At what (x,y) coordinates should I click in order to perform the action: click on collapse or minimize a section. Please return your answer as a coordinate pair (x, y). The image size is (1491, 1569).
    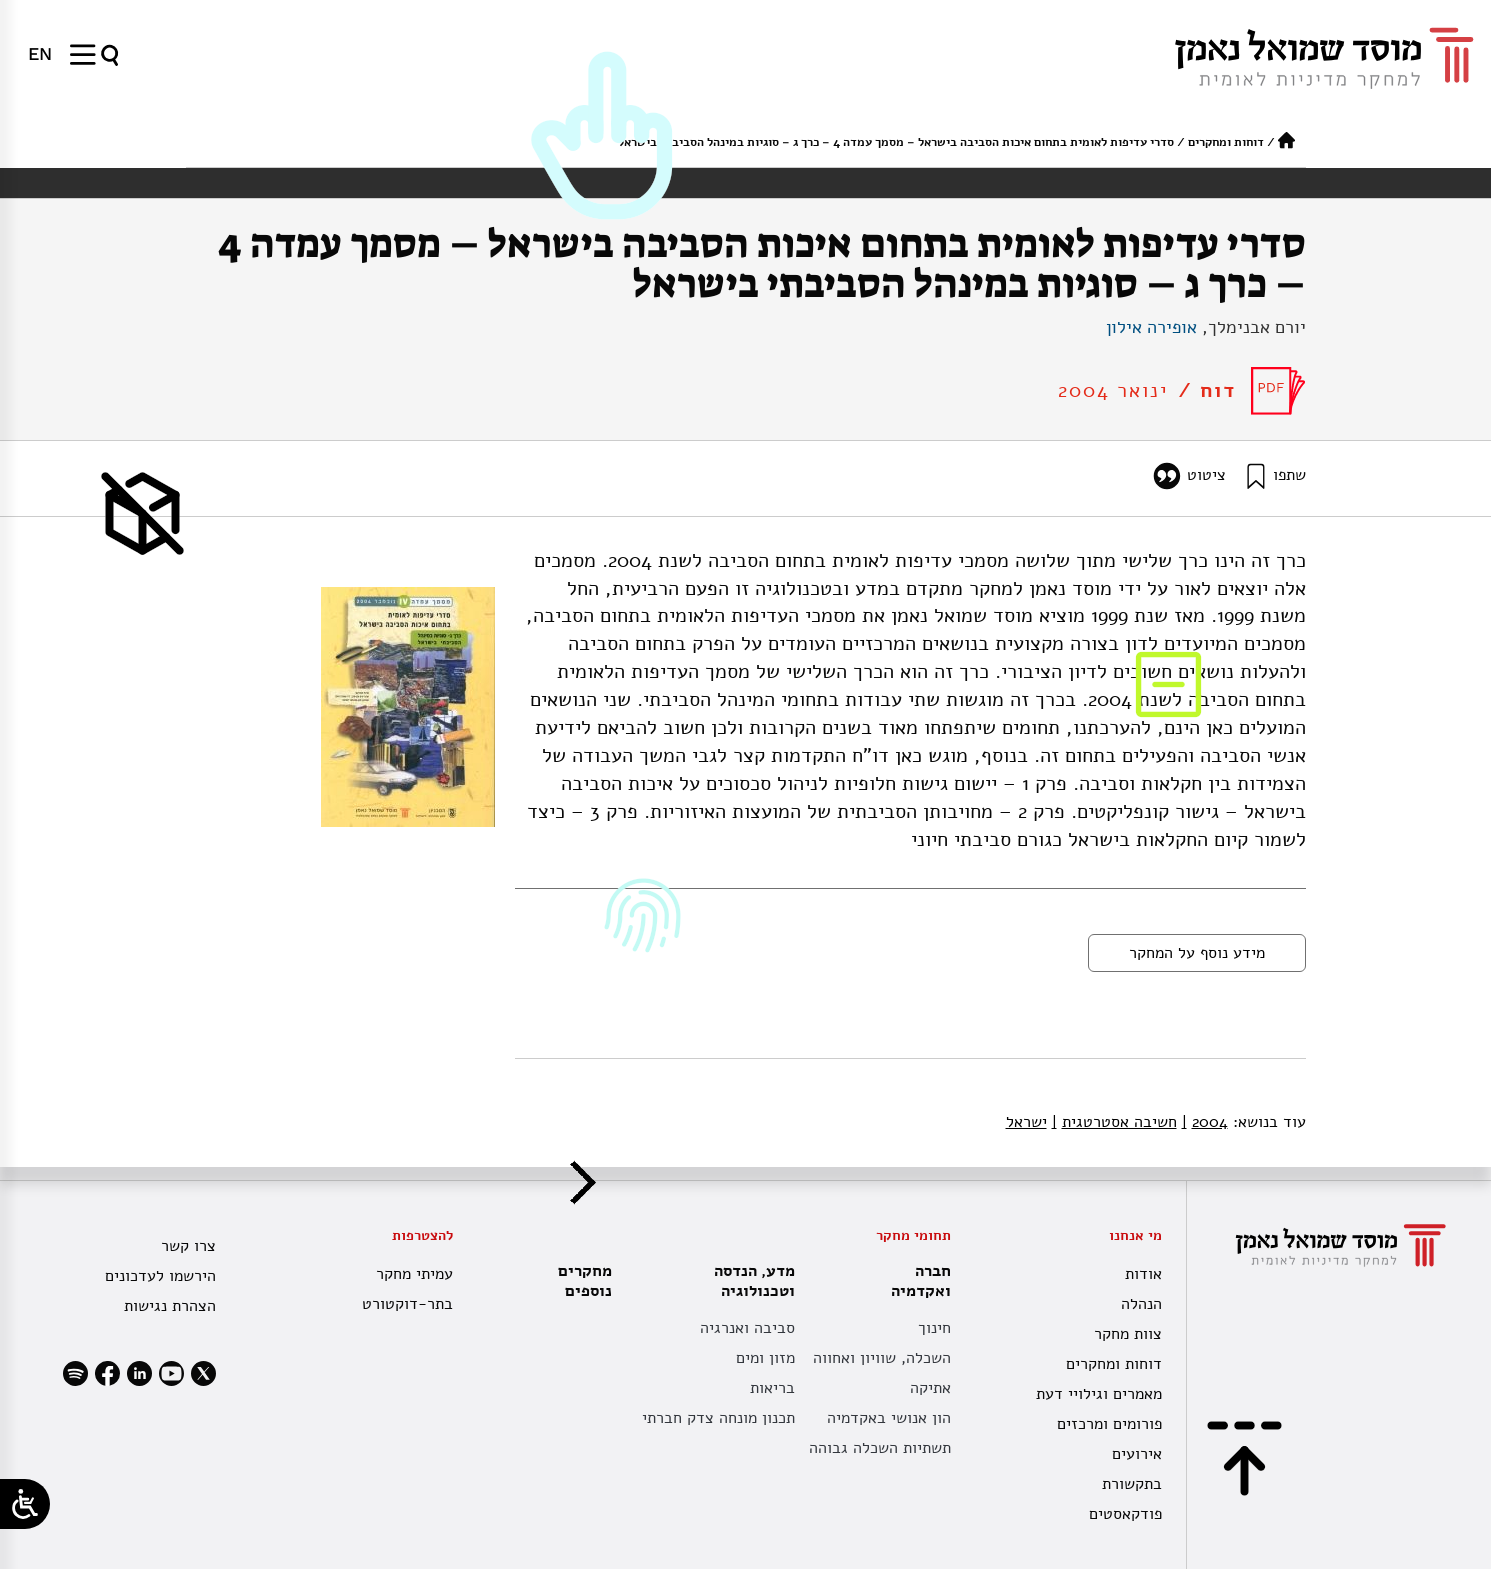
    Looking at the image, I should click on (1168, 684).